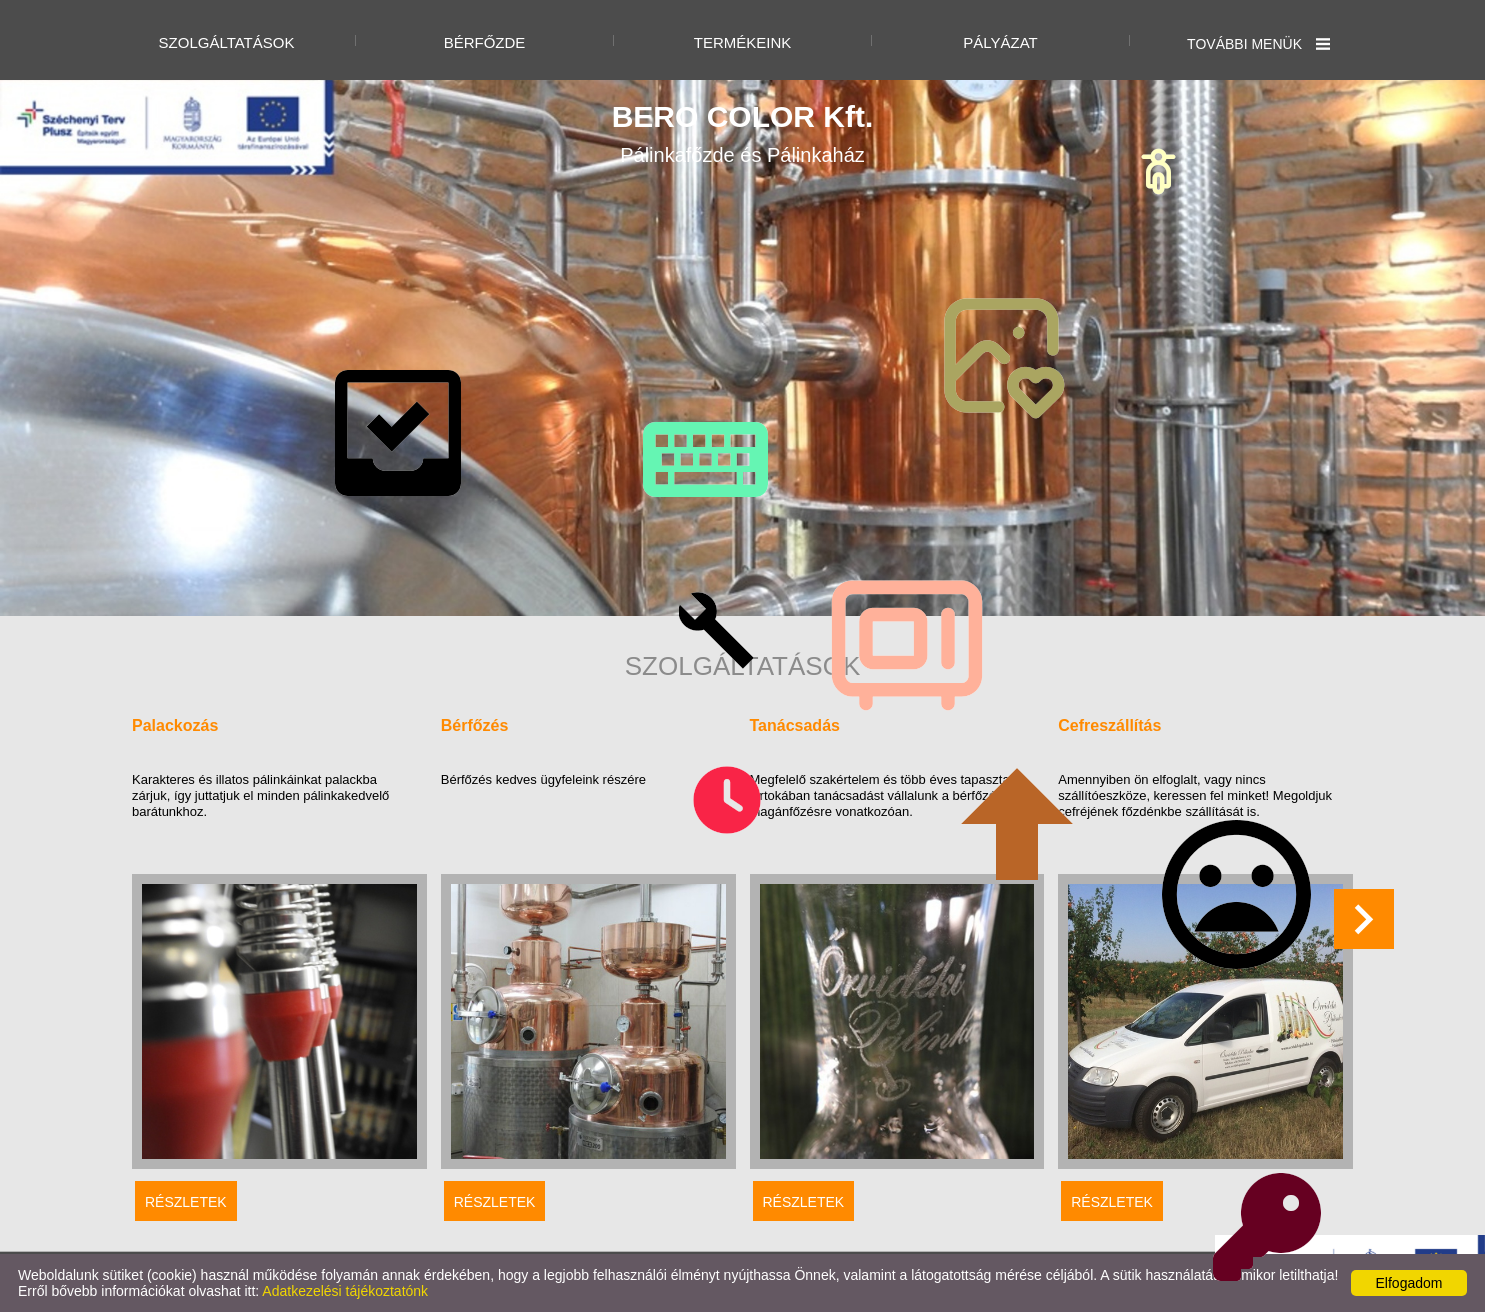 The height and width of the screenshot is (1312, 1485). Describe the element at coordinates (907, 642) in the screenshot. I see `access microwave or kitchen appliance controls` at that location.